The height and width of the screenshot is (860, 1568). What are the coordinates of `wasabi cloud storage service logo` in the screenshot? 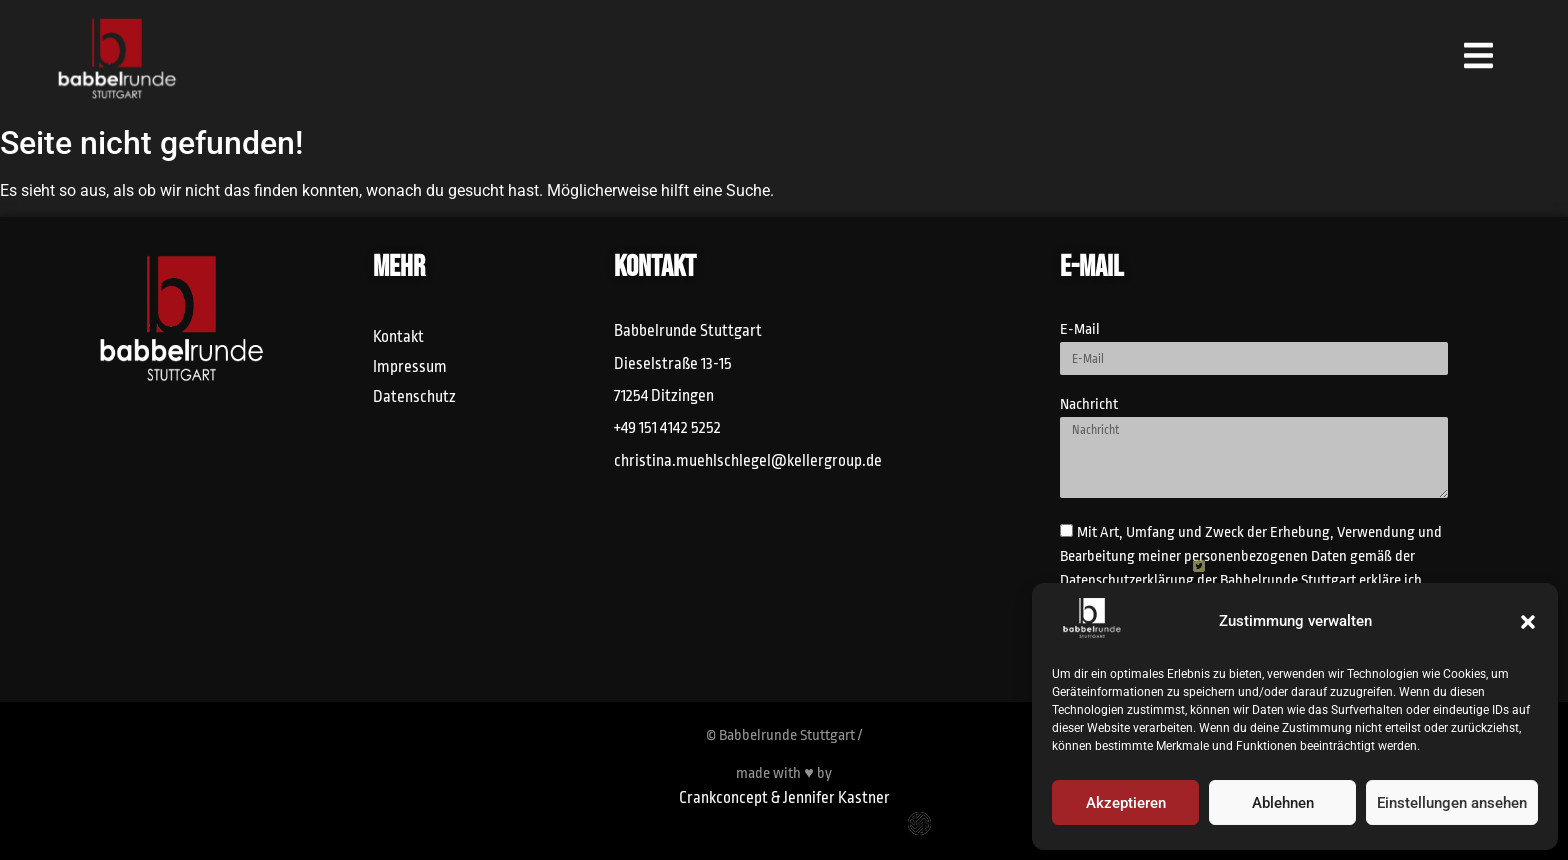 It's located at (919, 823).